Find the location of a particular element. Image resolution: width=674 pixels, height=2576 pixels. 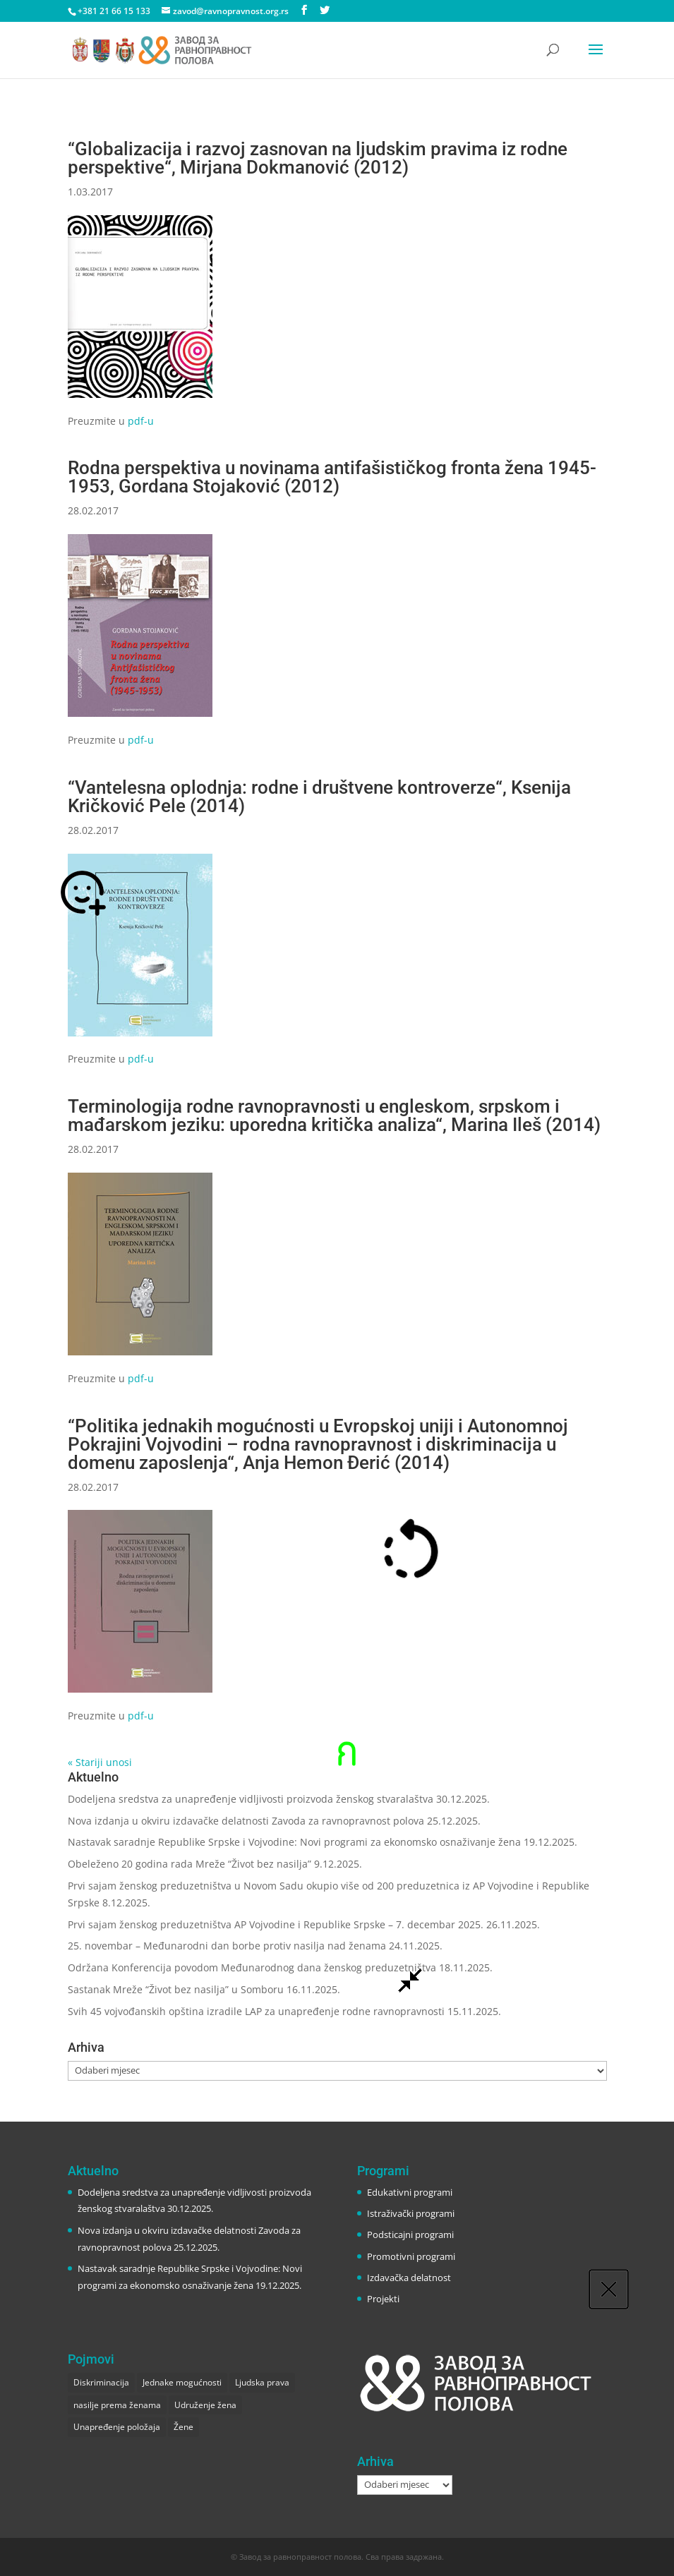

add a new emoji reaction is located at coordinates (82, 892).